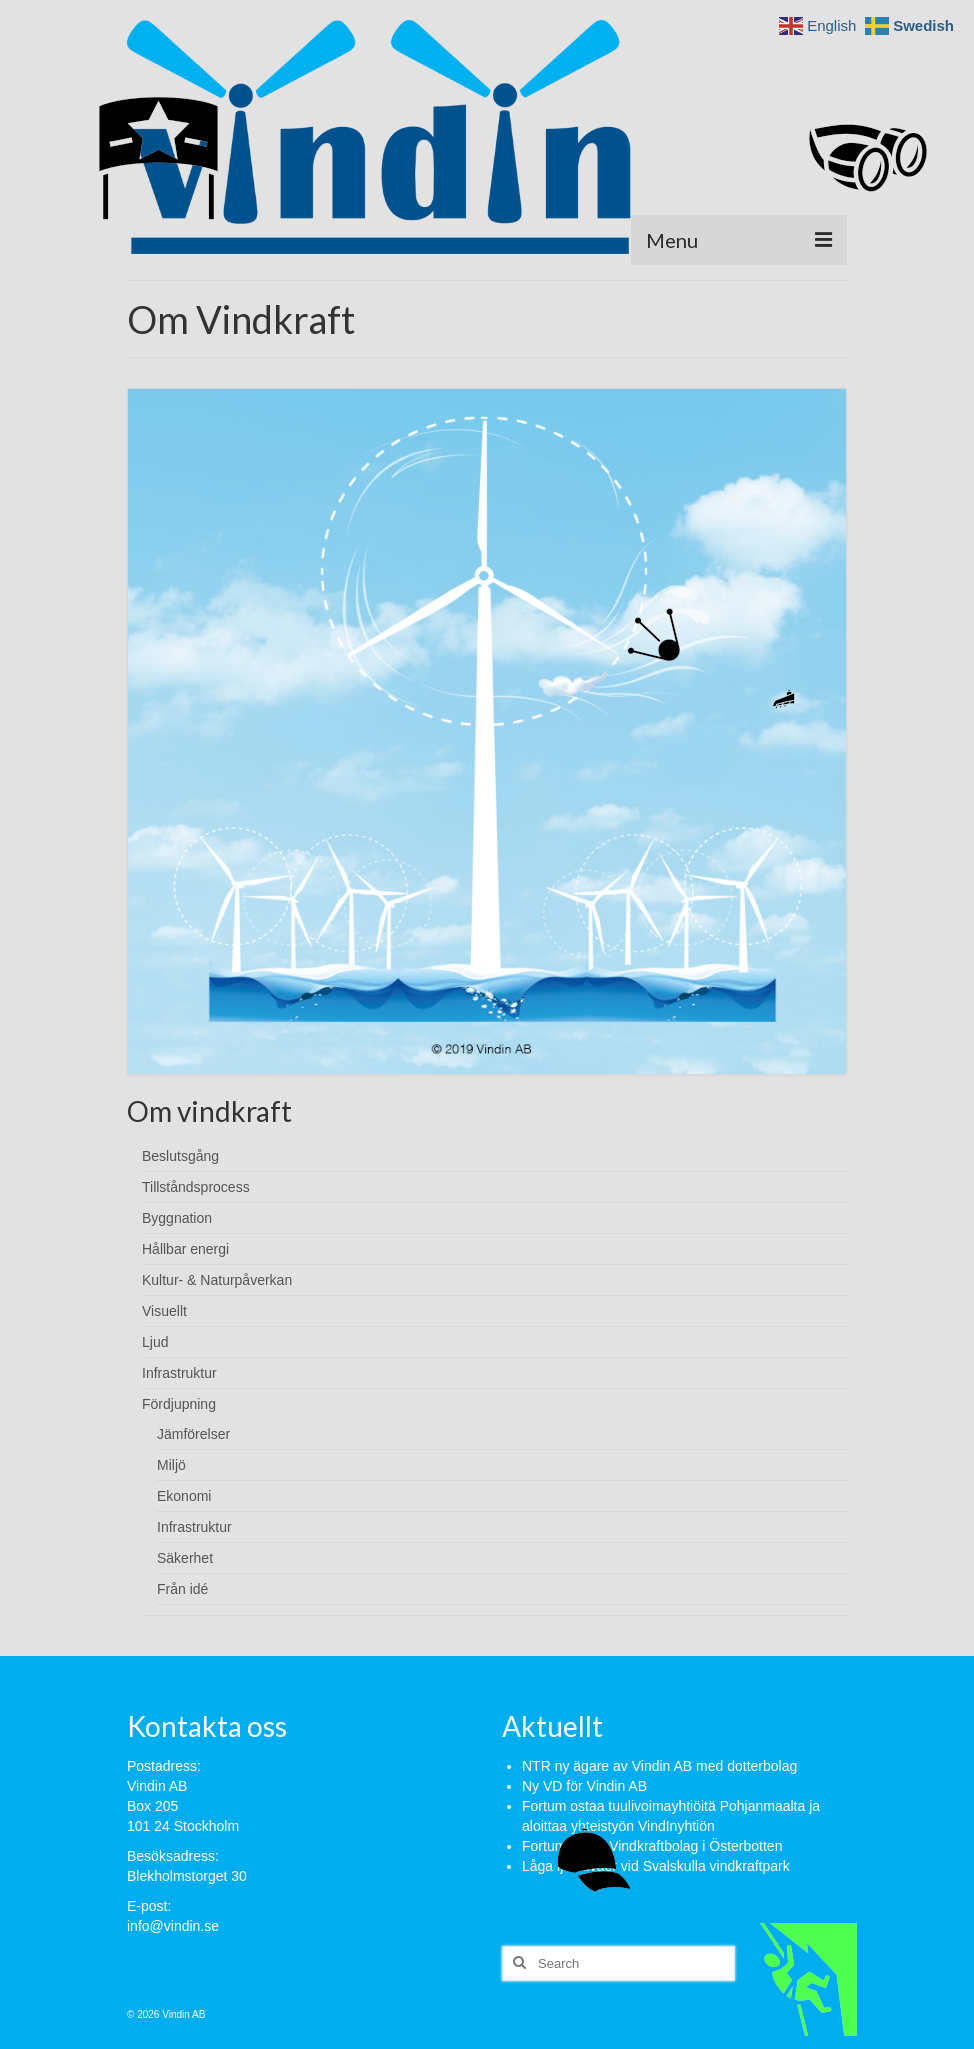 The height and width of the screenshot is (2049, 974). What do you see at coordinates (800, 1979) in the screenshot?
I see `access mountain climbing or rock climbing activities` at bounding box center [800, 1979].